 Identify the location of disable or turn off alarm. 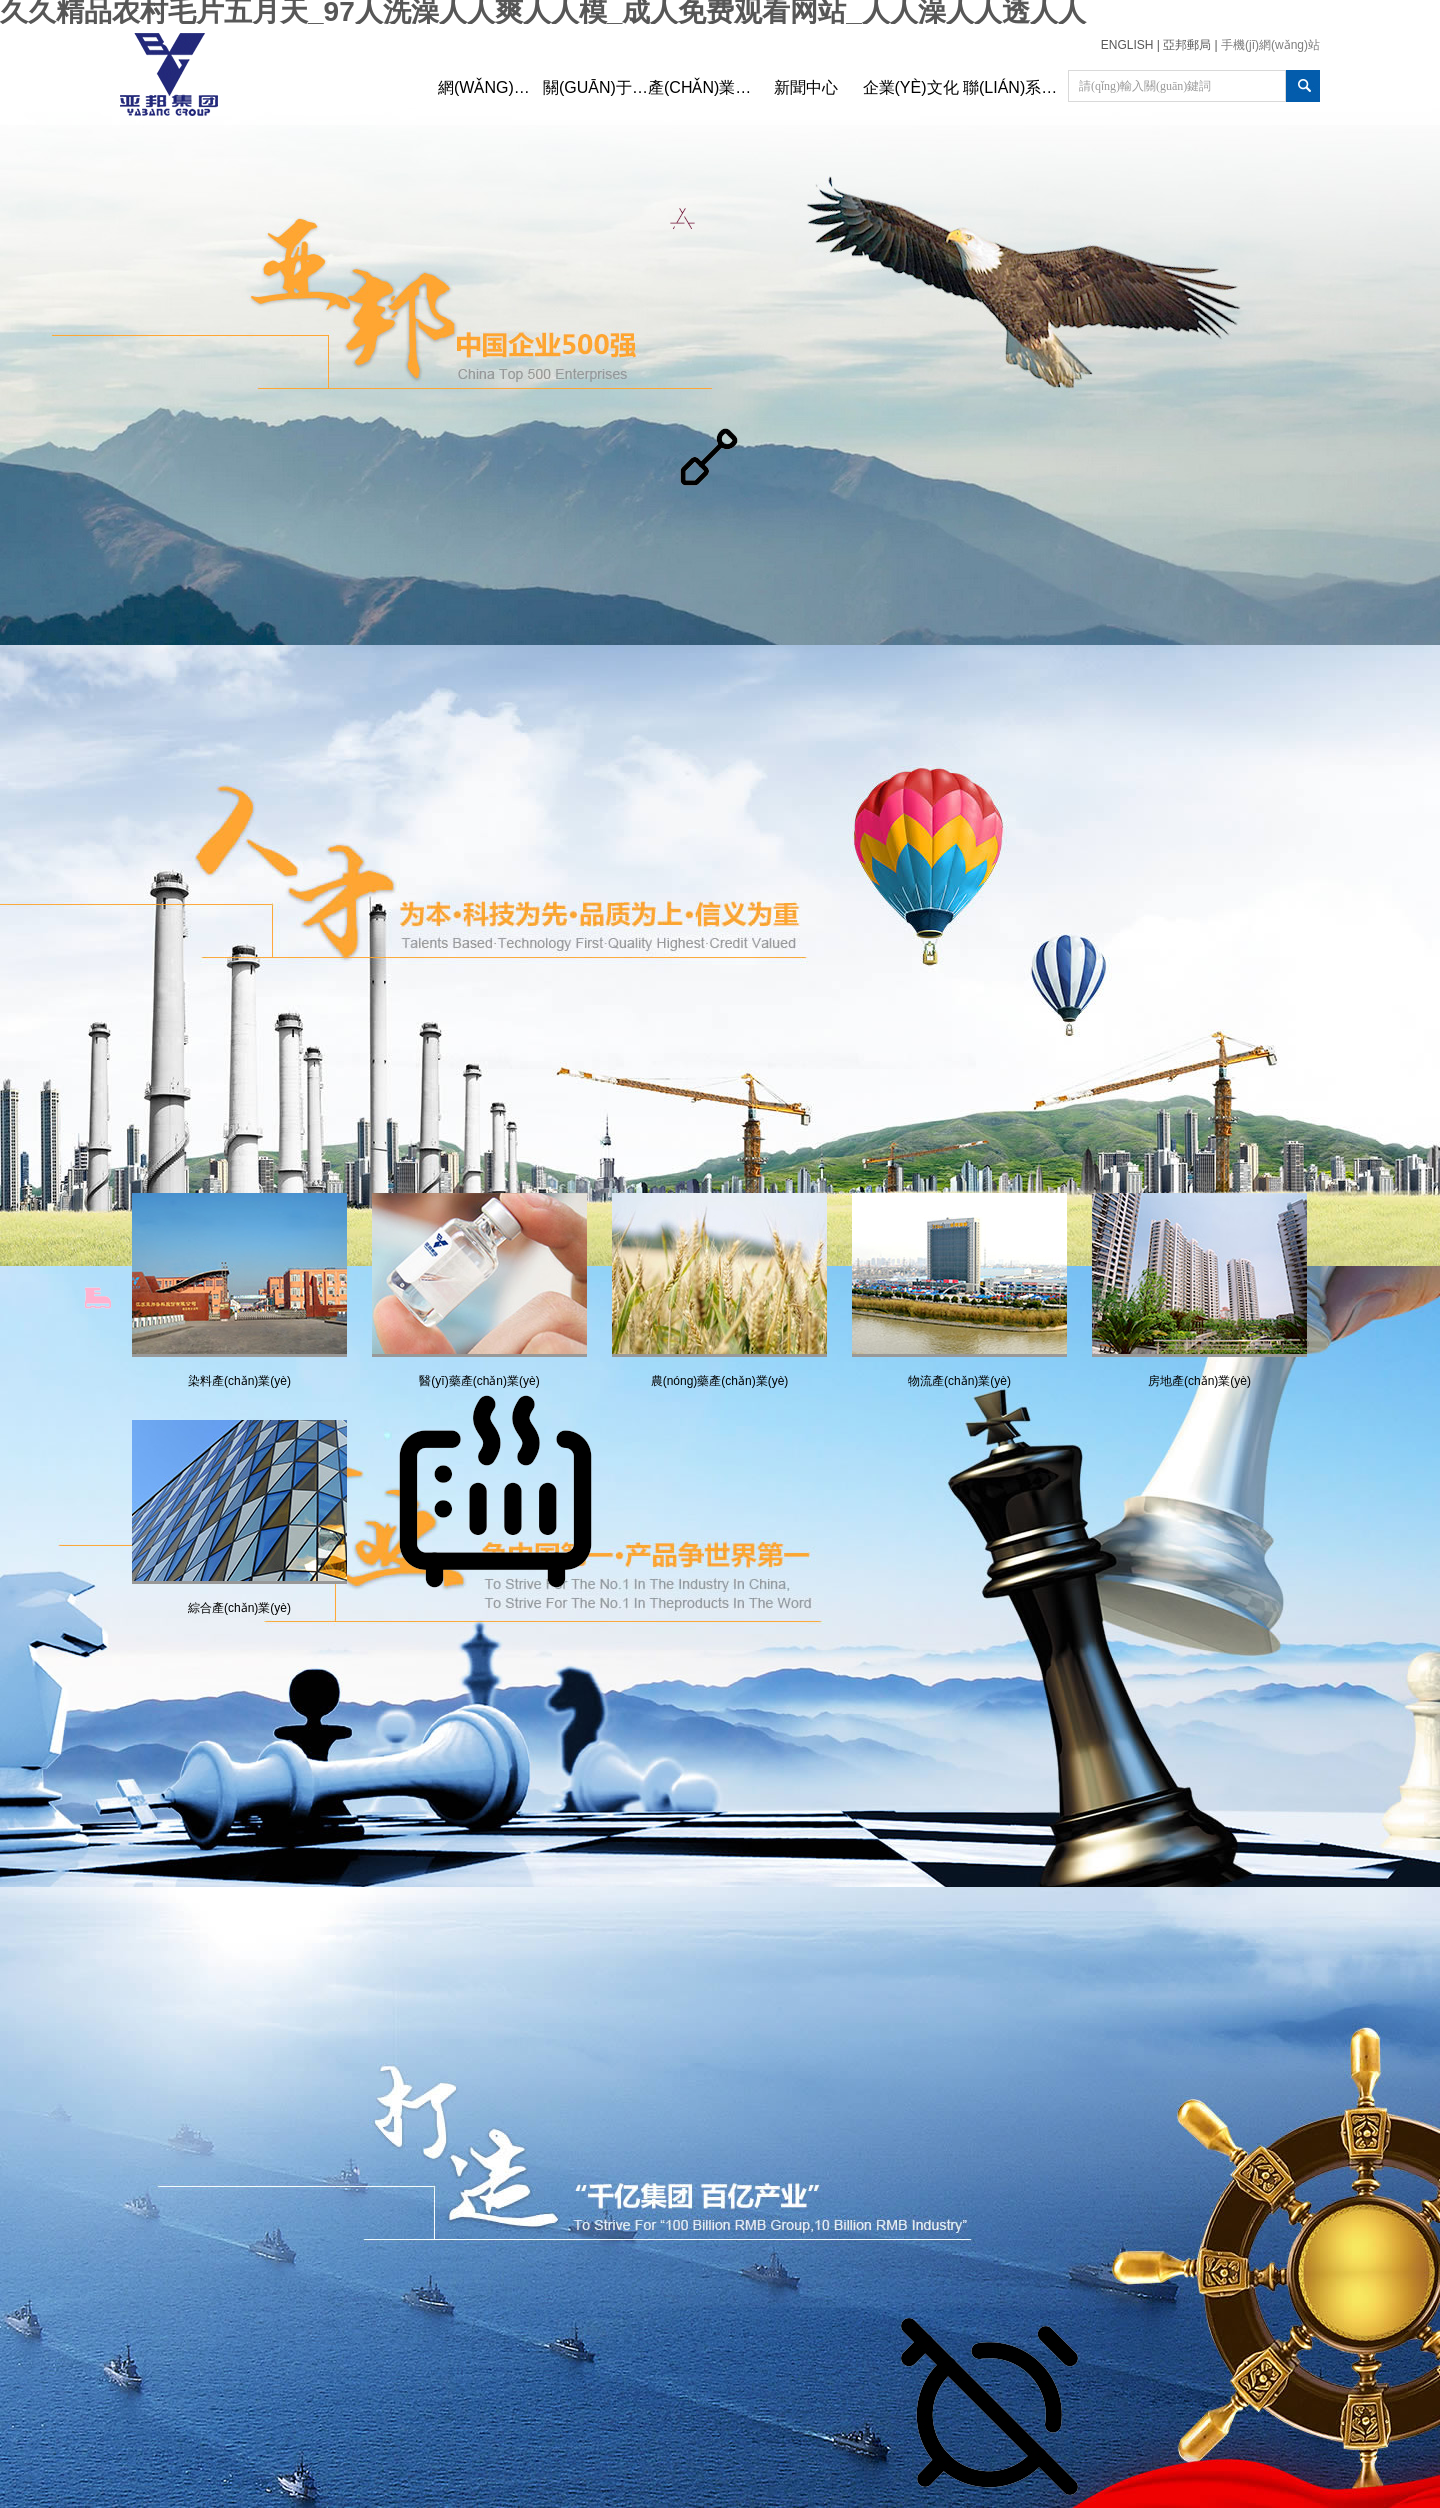
(989, 2406).